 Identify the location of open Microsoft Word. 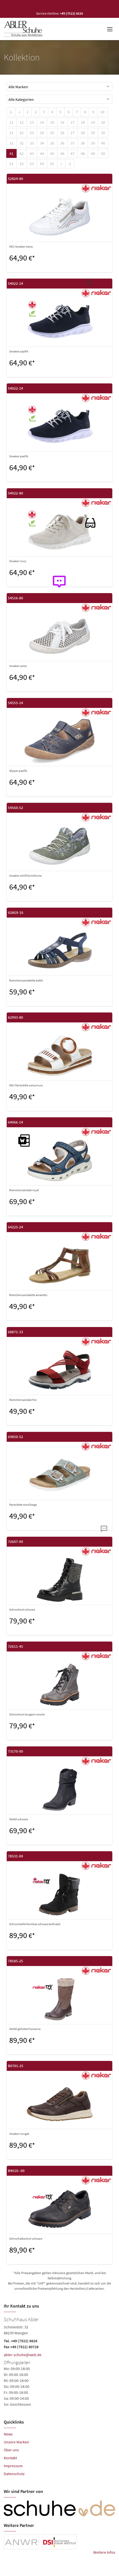
(24, 1140).